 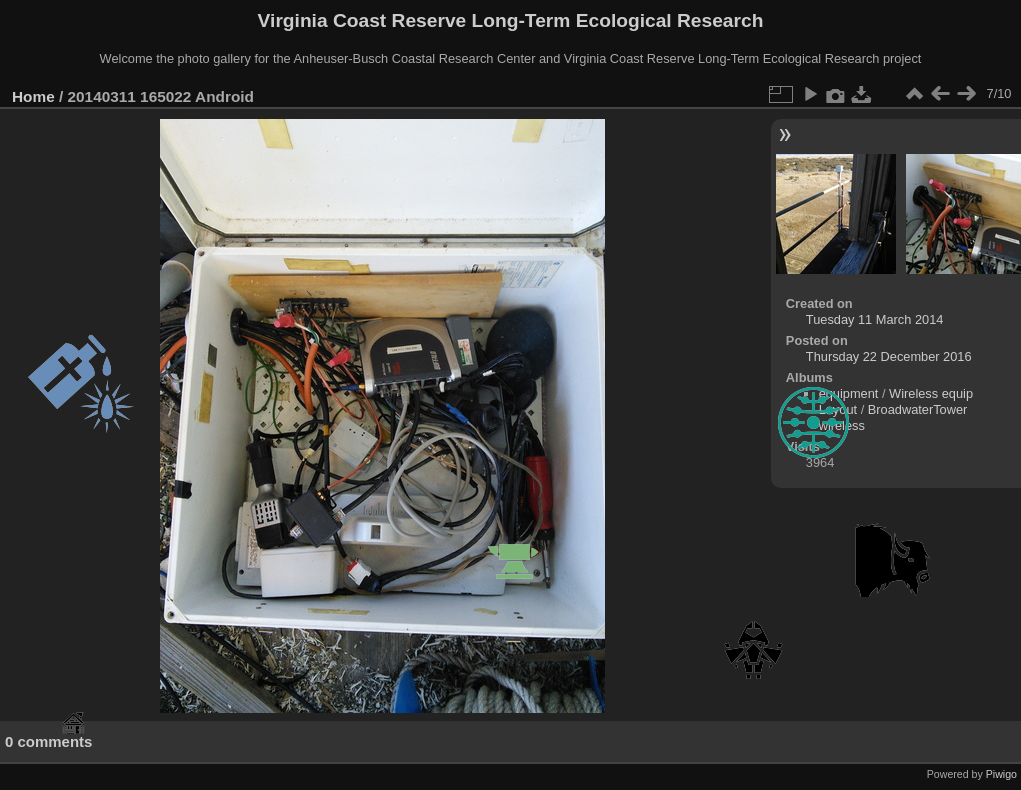 I want to click on represents a buffalo or bison in a game context, so click(x=892, y=560).